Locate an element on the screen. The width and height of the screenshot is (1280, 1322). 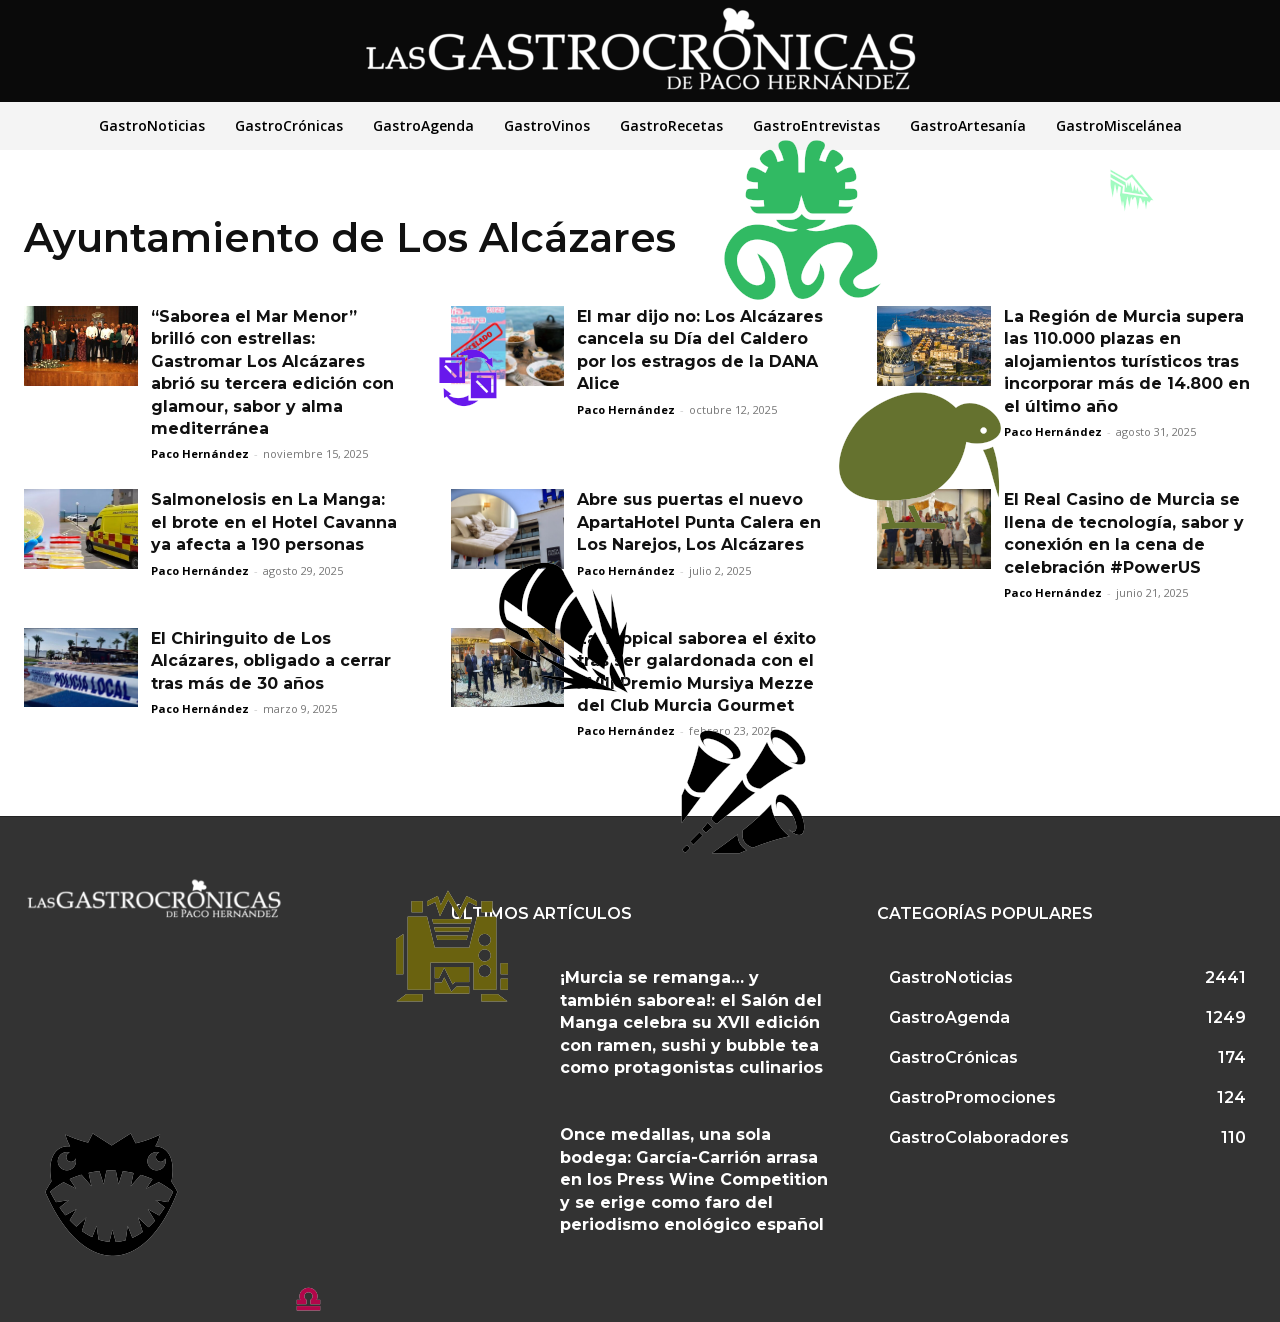
play sound effects or celebration audio is located at coordinates (744, 791).